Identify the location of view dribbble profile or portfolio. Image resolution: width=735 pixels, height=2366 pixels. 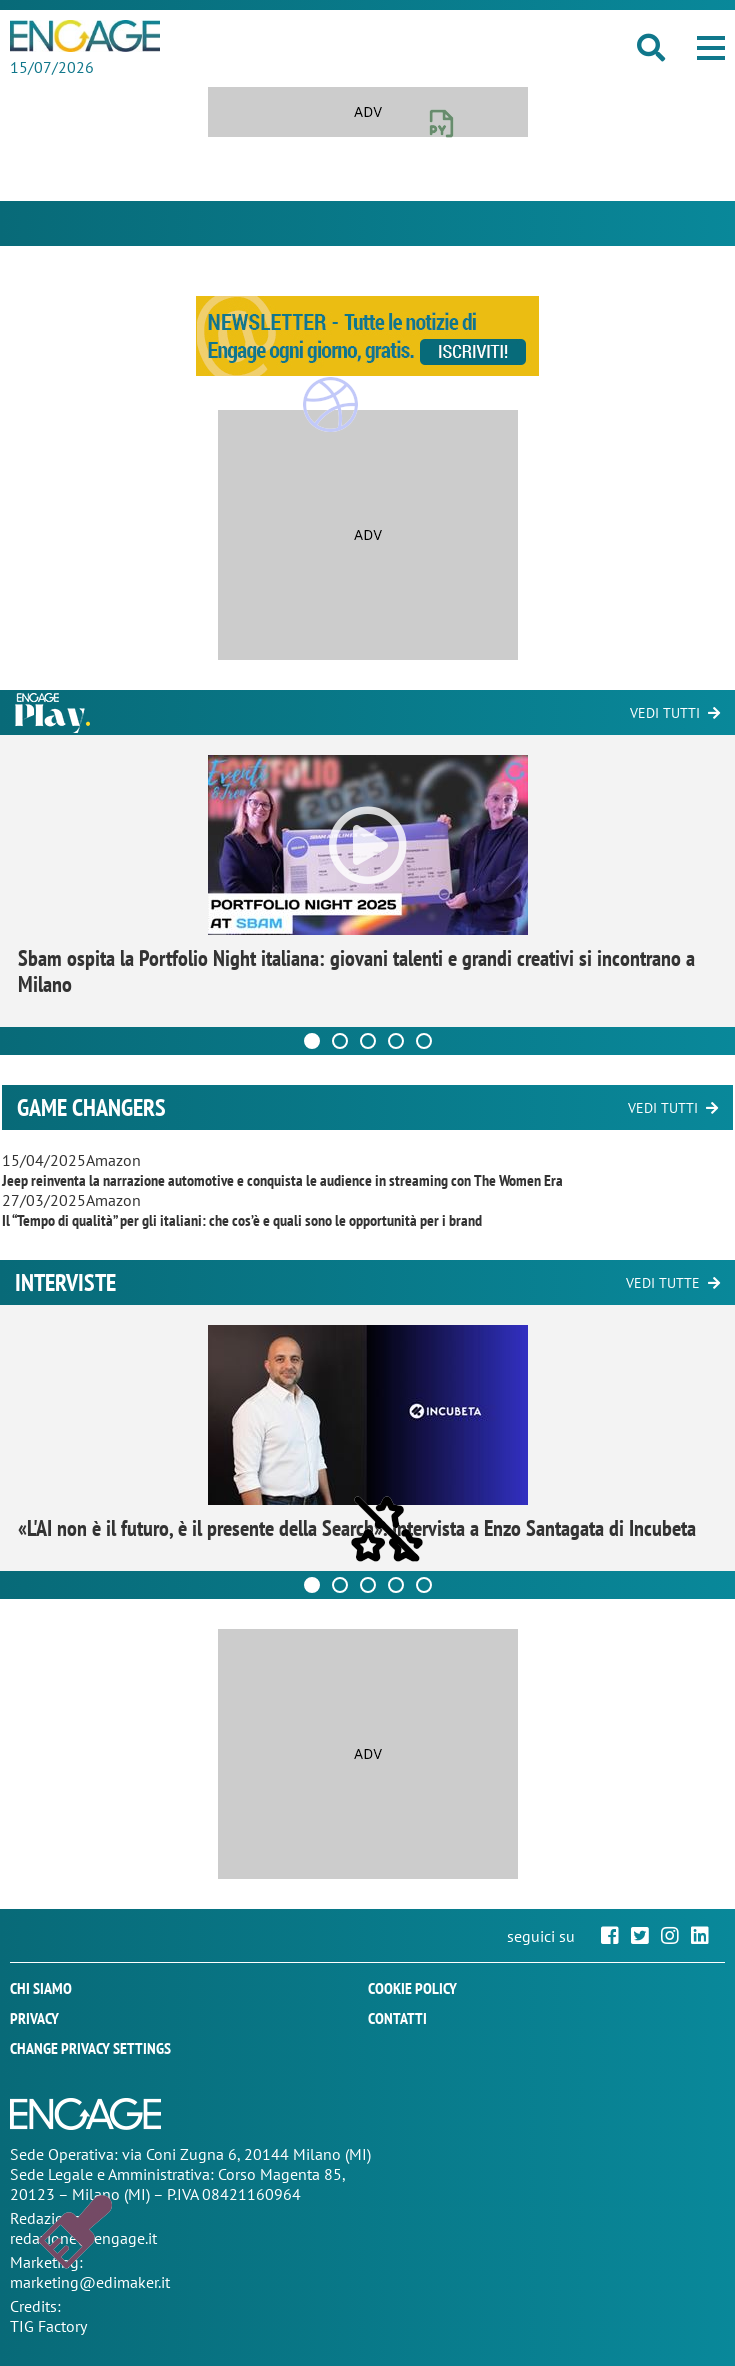
(330, 404).